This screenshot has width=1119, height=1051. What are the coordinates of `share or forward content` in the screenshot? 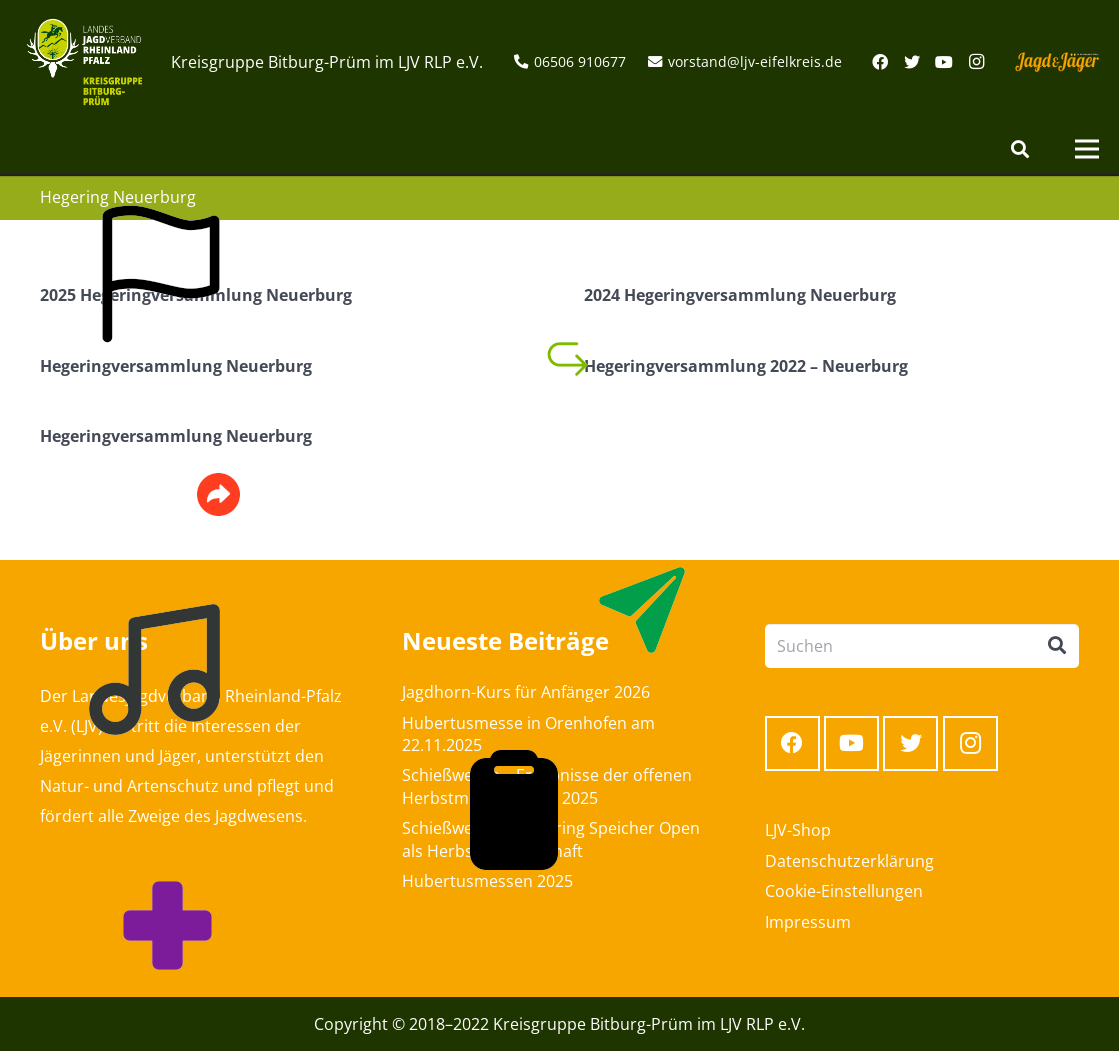 It's located at (218, 494).